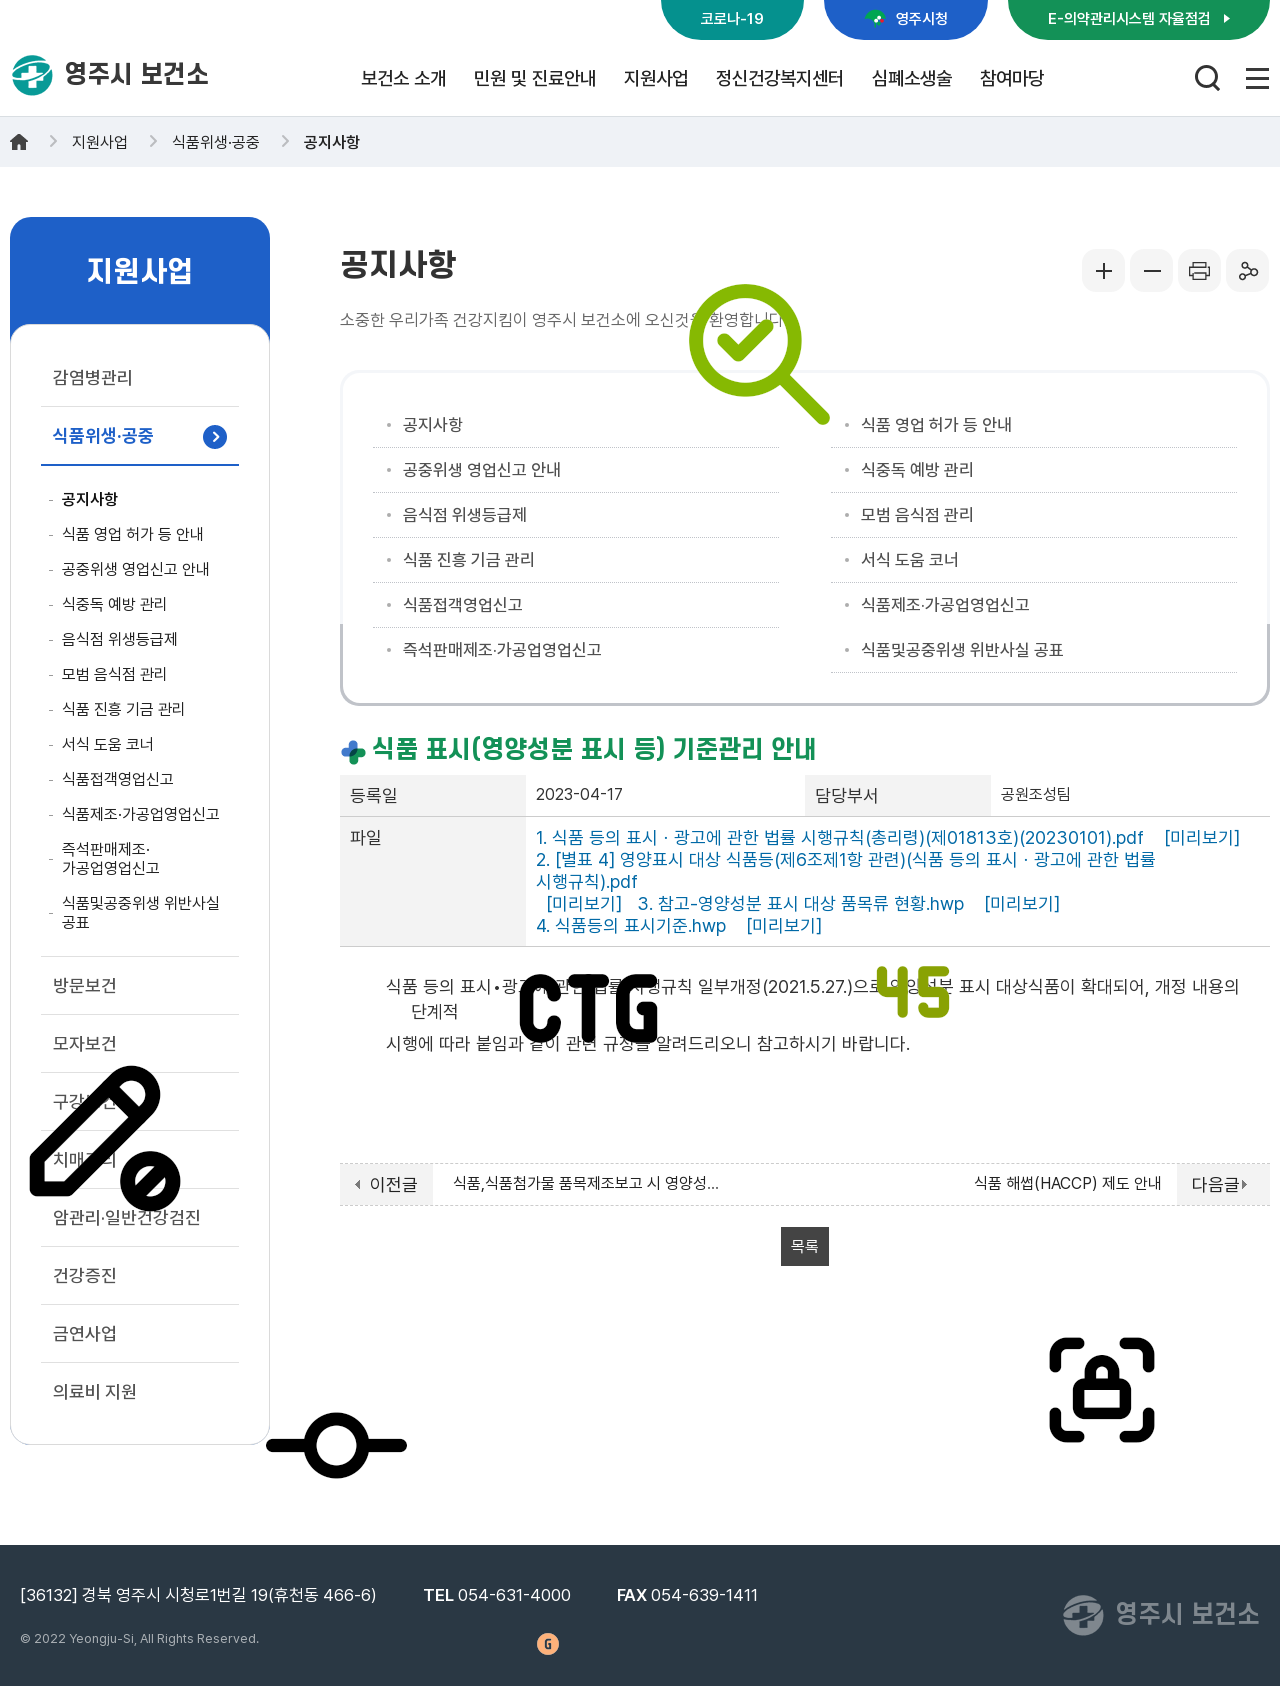  Describe the element at coordinates (1102, 1390) in the screenshot. I see `access secure or locked content` at that location.